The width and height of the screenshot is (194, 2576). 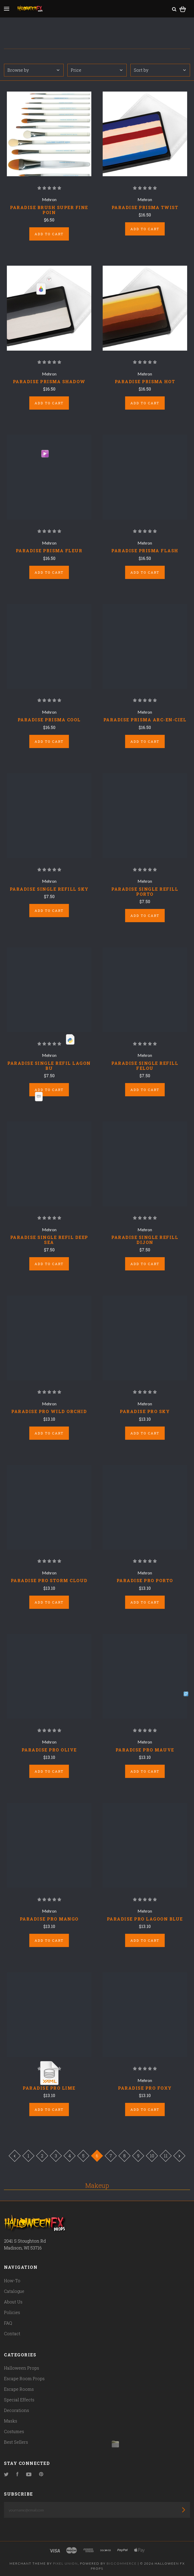 I want to click on an MS-DOS executable file, so click(x=186, y=1694).